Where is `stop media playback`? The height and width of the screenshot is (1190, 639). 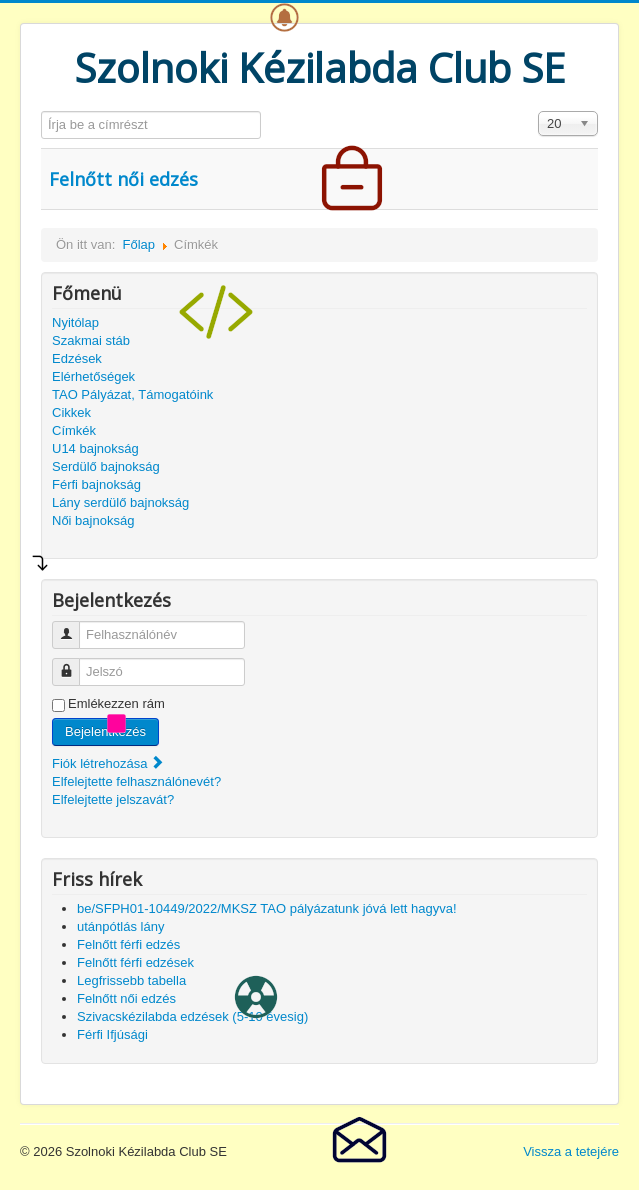 stop media playback is located at coordinates (116, 723).